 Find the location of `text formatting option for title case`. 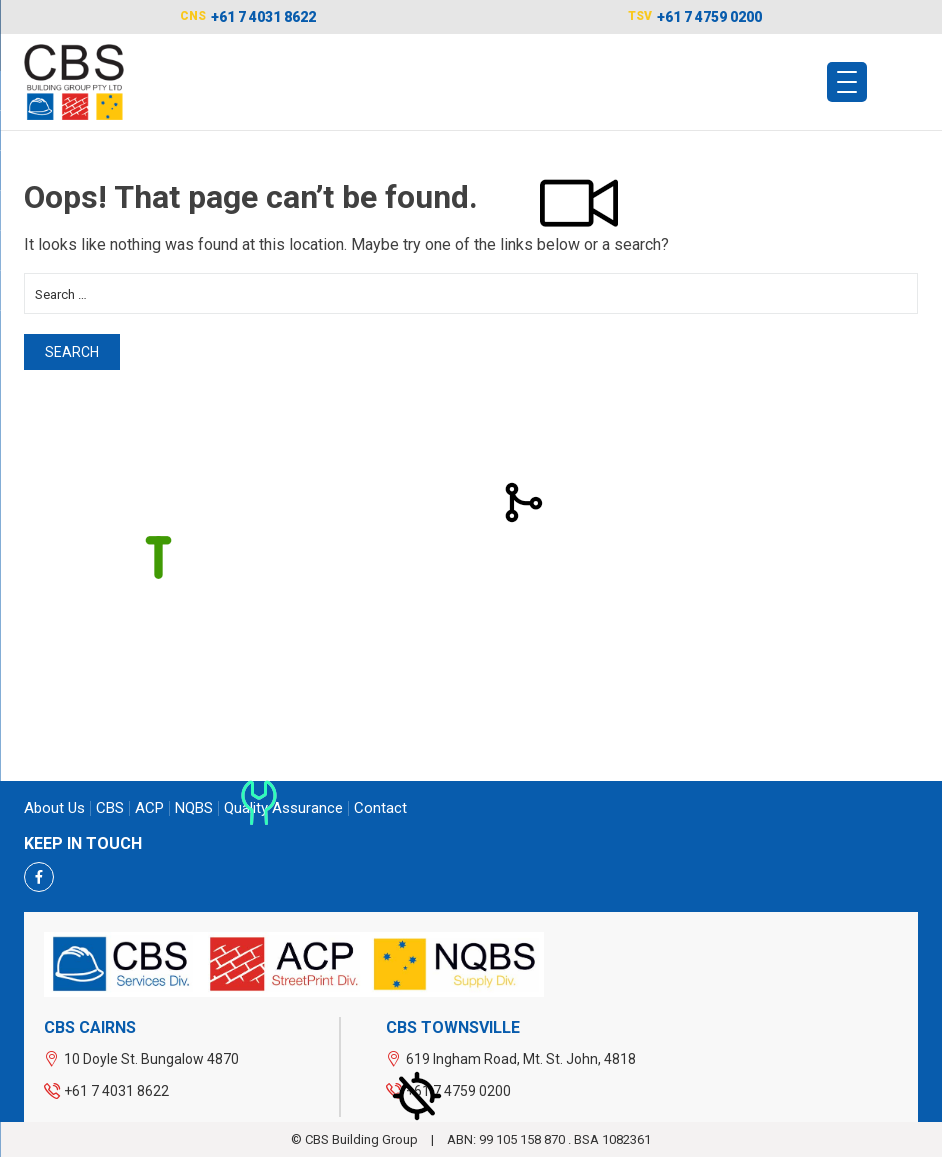

text formatting option for title case is located at coordinates (158, 557).